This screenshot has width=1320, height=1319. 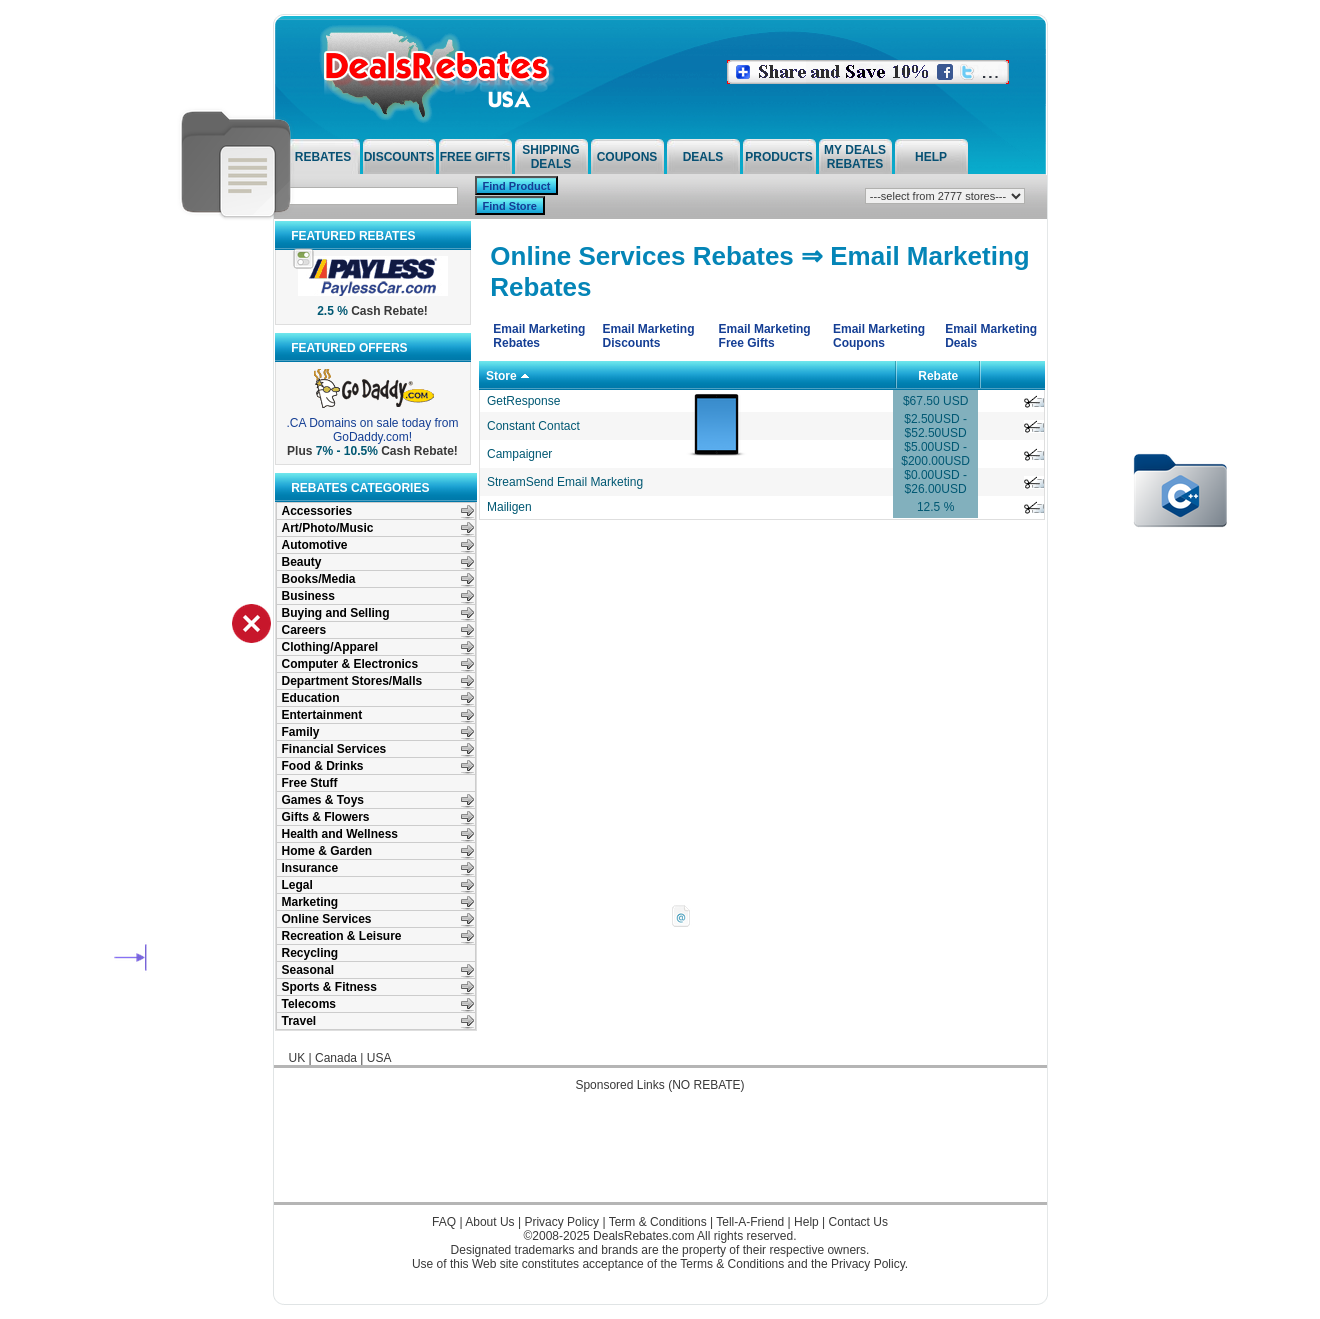 I want to click on skip to the last item in a list or queue, so click(x=130, y=957).